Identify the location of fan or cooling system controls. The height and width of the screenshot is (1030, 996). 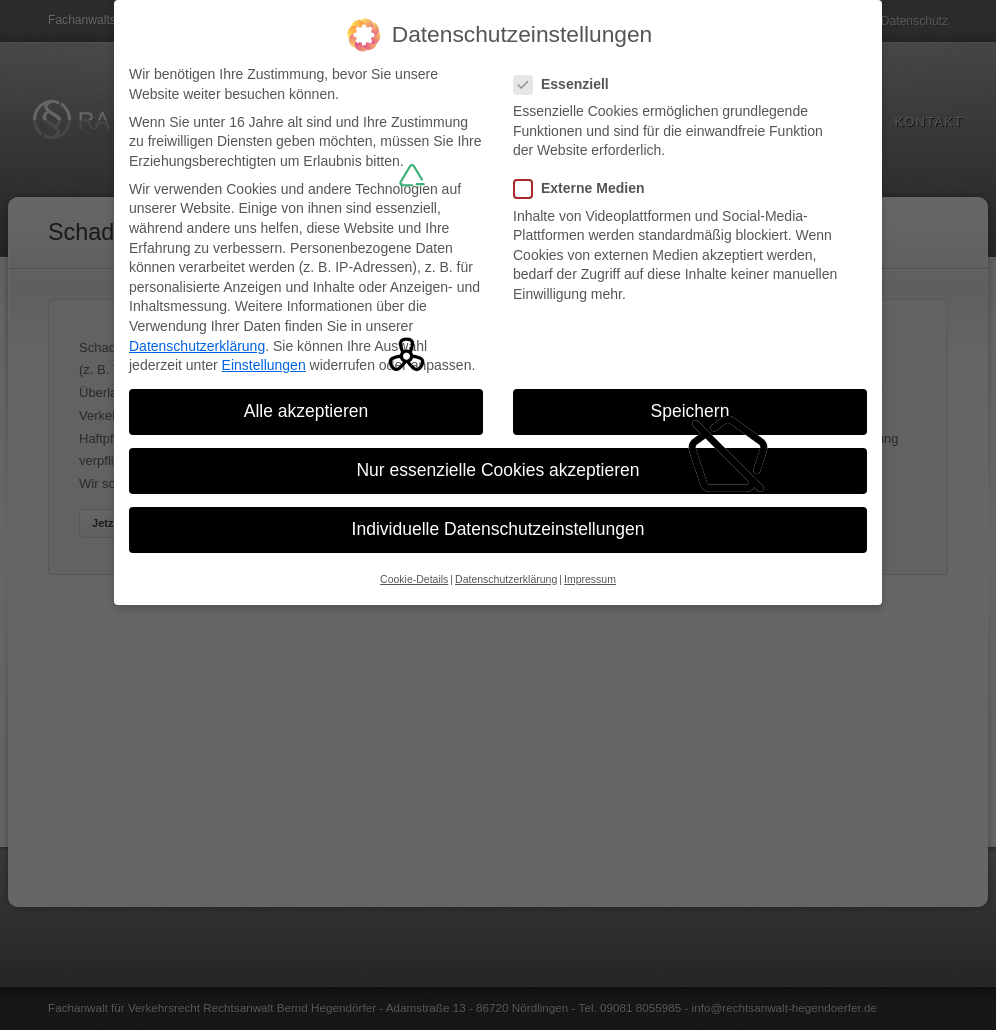
(406, 354).